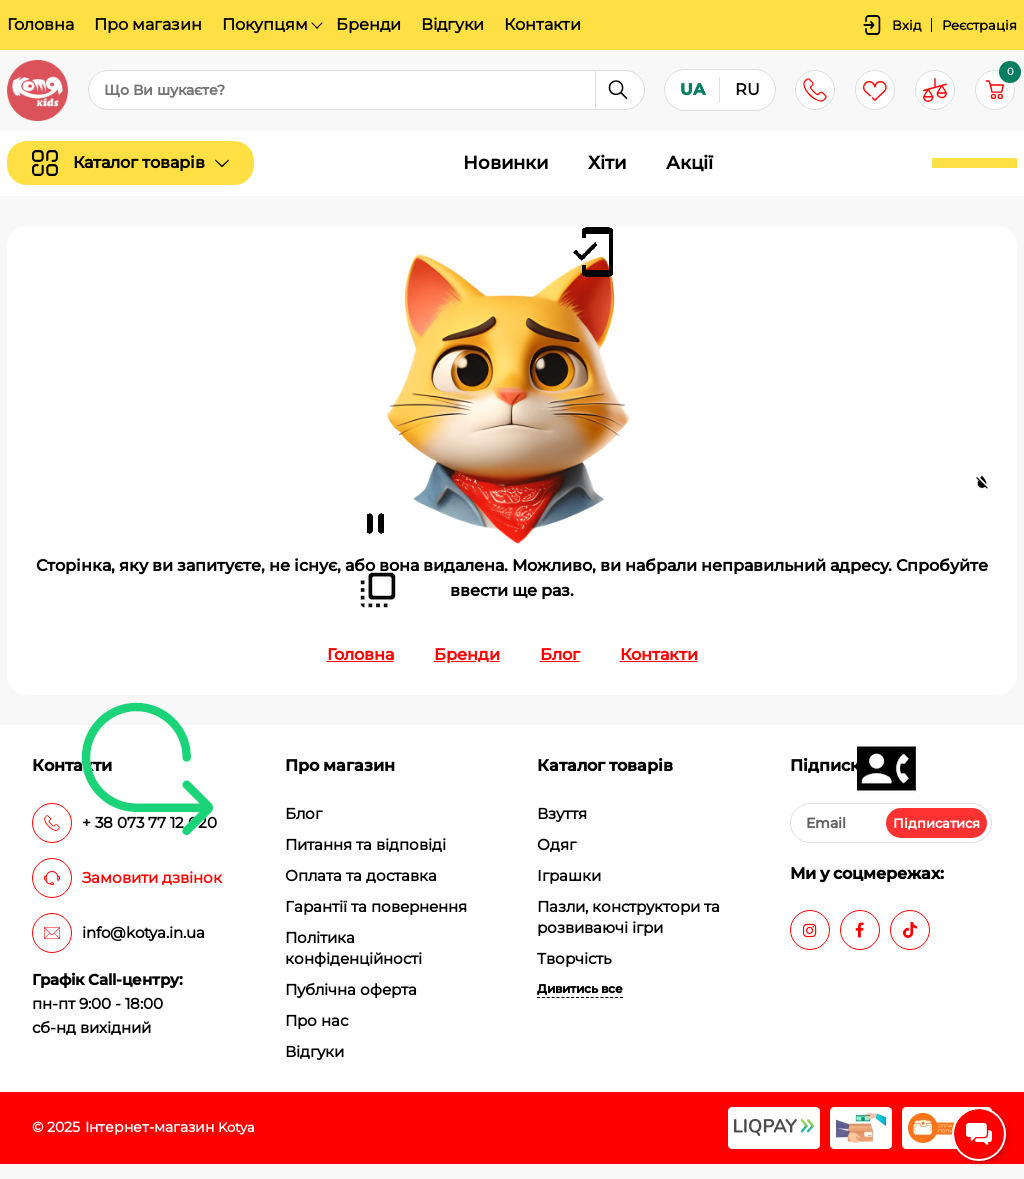 This screenshot has width=1024, height=1179. I want to click on view iteration or sprint cycles, so click(145, 766).